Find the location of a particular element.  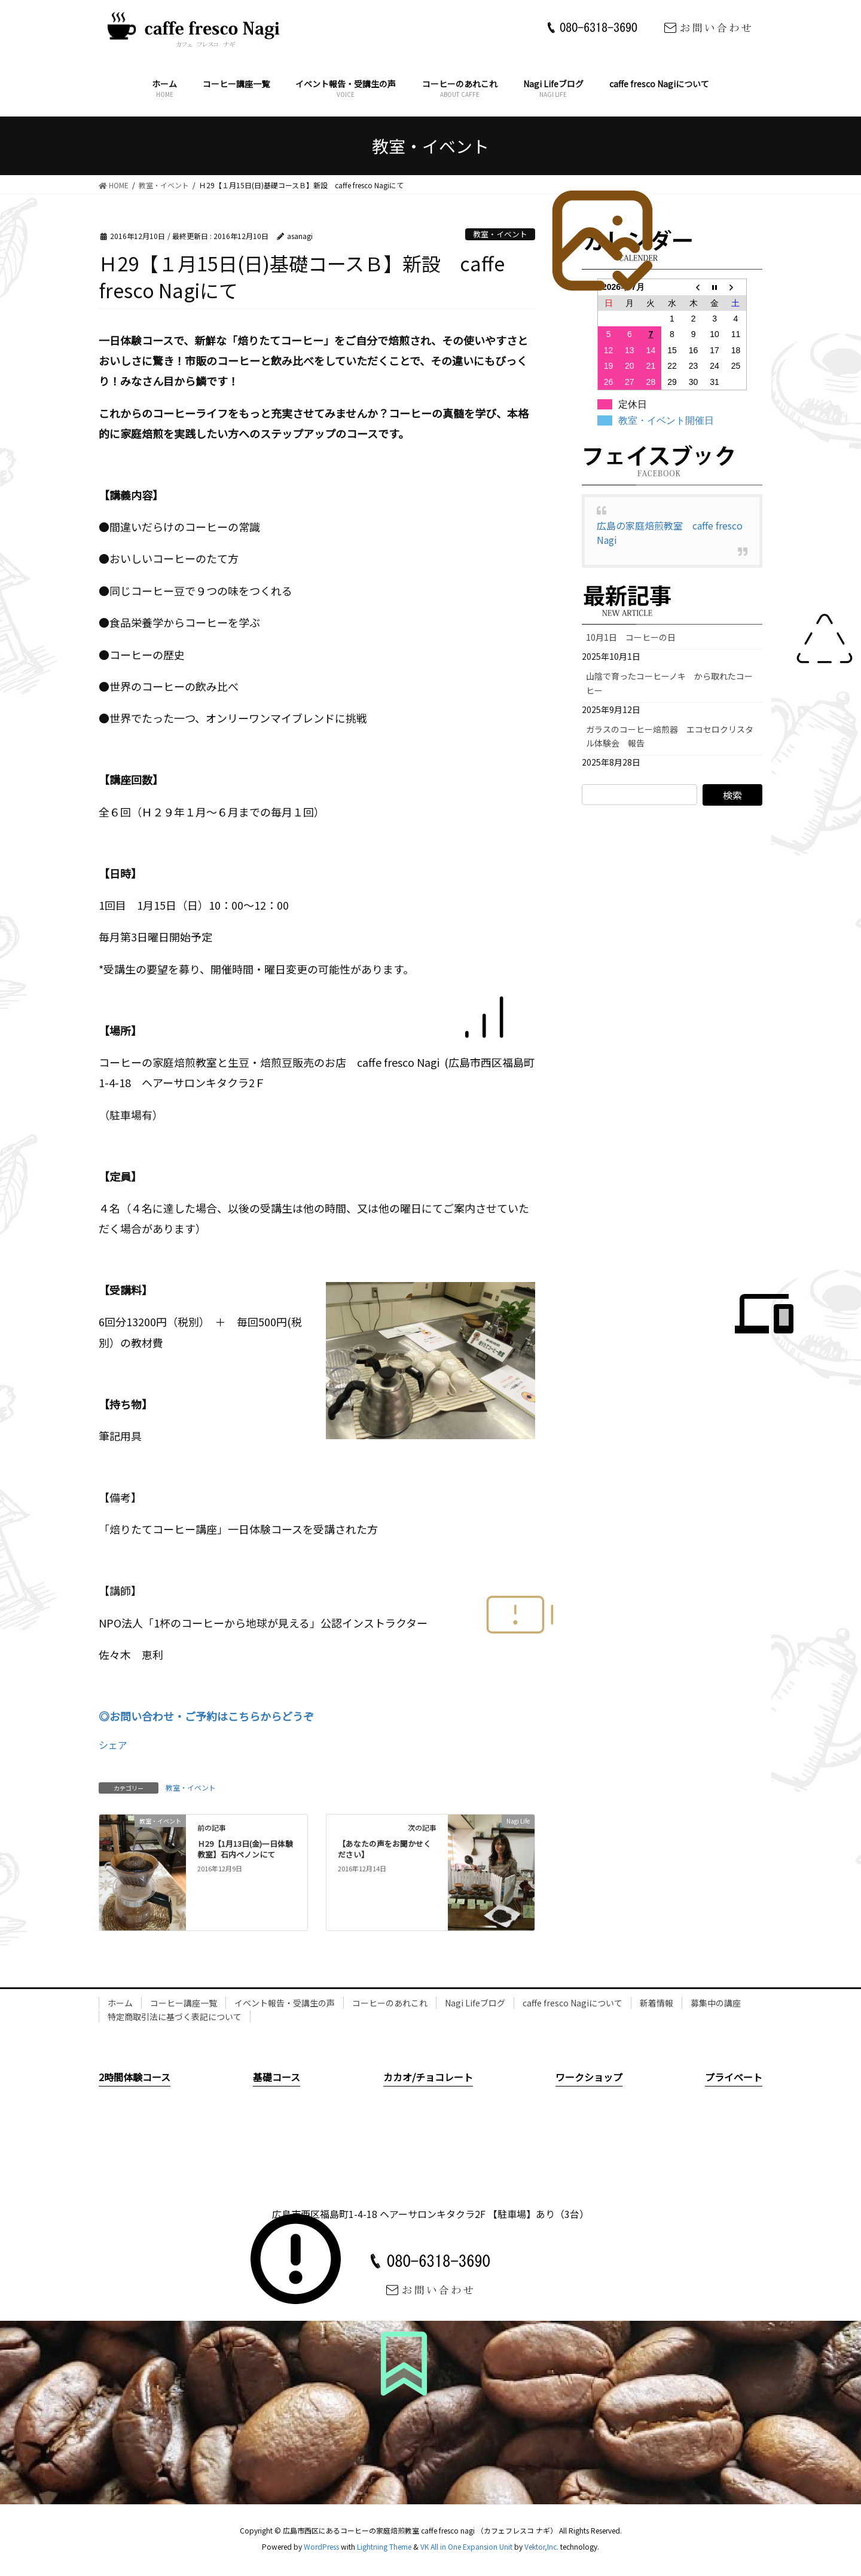

indicates medium cellular signal strength is located at coordinates (505, 1005).